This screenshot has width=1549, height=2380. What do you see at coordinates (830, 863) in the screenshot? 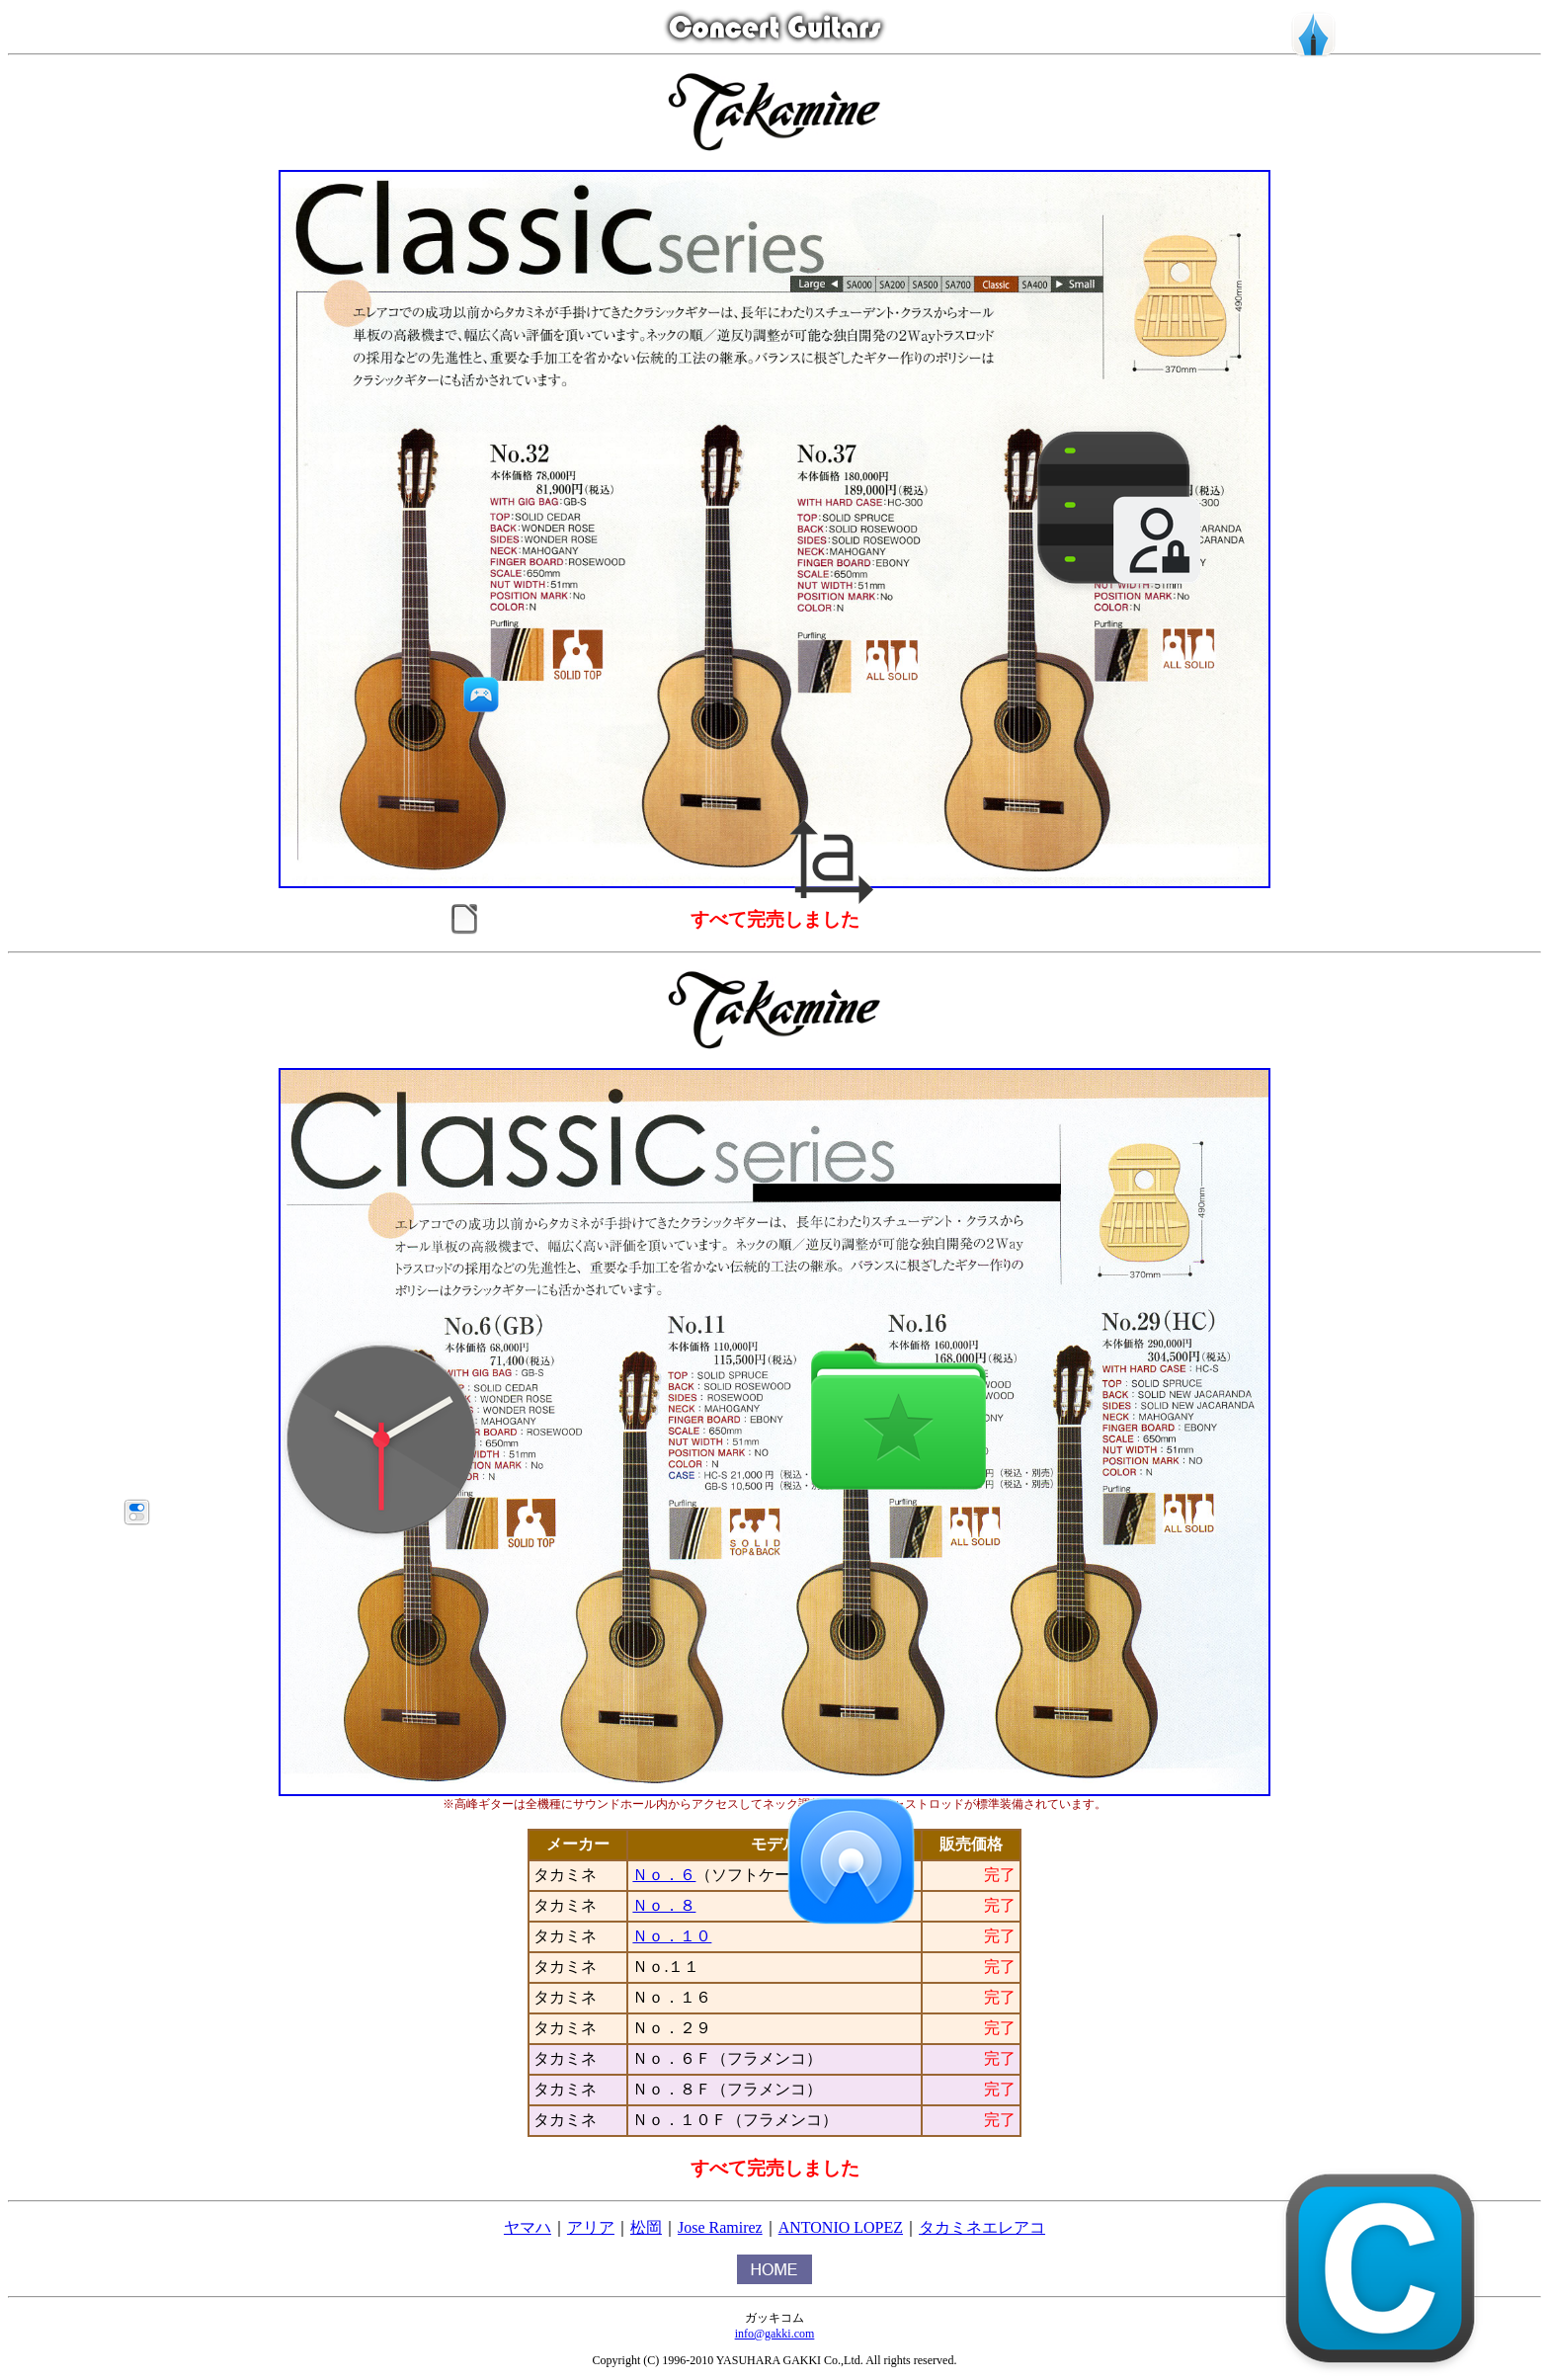
I see `open font viewer application` at bounding box center [830, 863].